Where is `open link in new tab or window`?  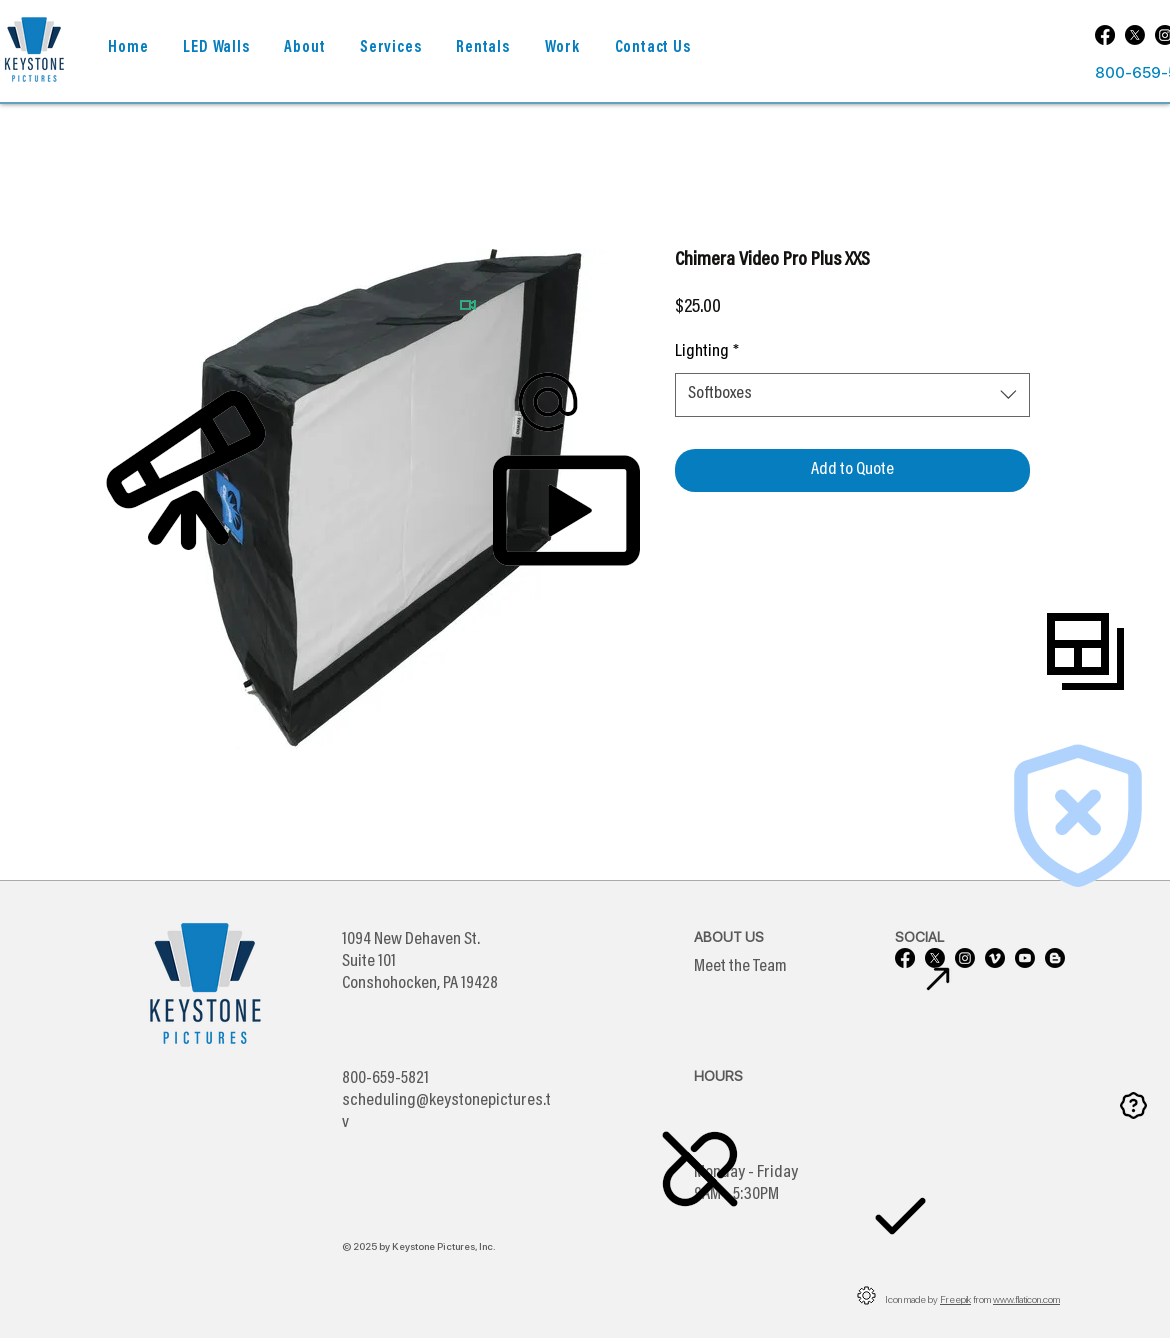 open link in new tab or window is located at coordinates (938, 978).